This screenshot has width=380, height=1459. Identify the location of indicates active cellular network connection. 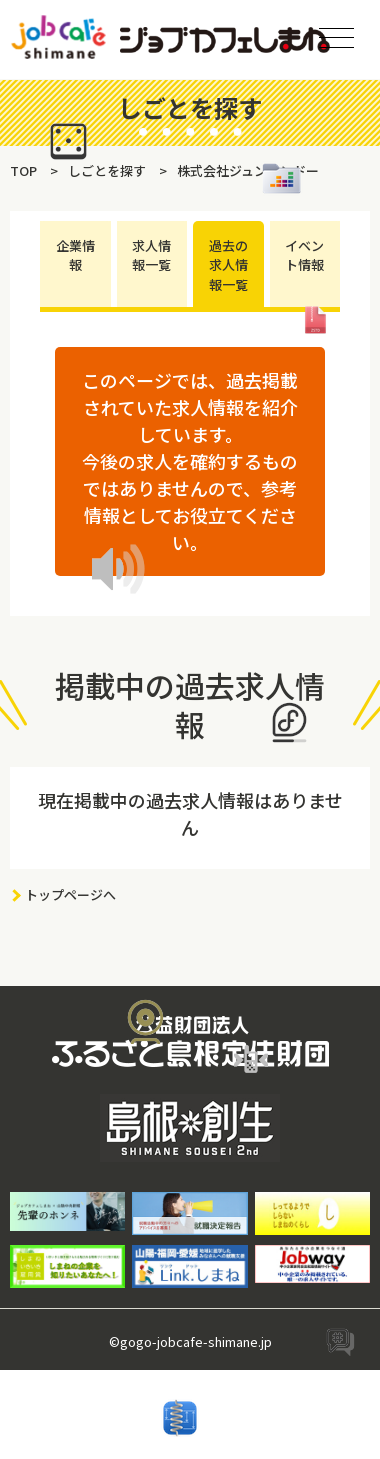
(251, 1060).